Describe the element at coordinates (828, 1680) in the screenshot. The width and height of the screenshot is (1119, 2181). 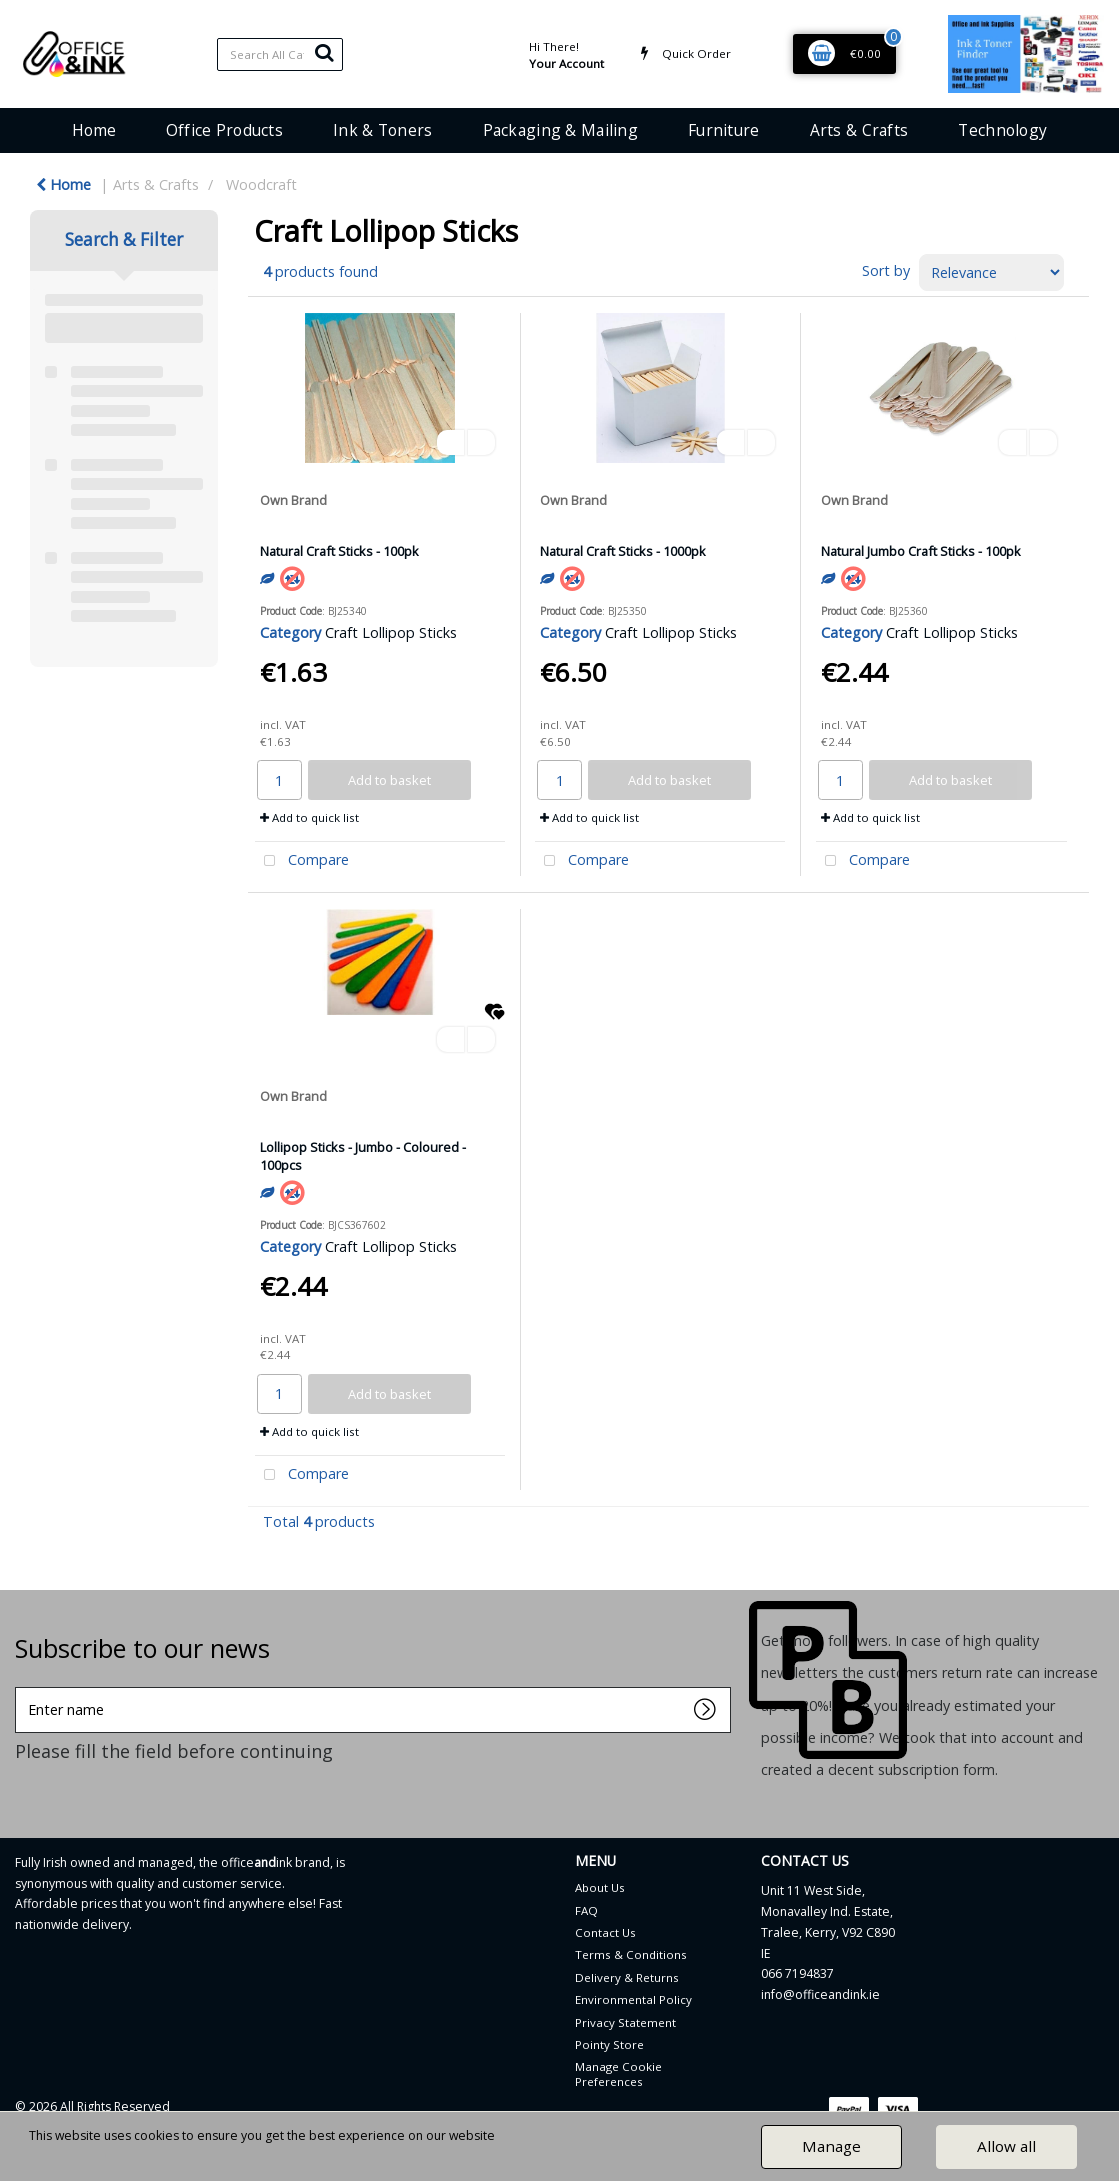
I see `pocketbase logo - open-source backend service` at that location.